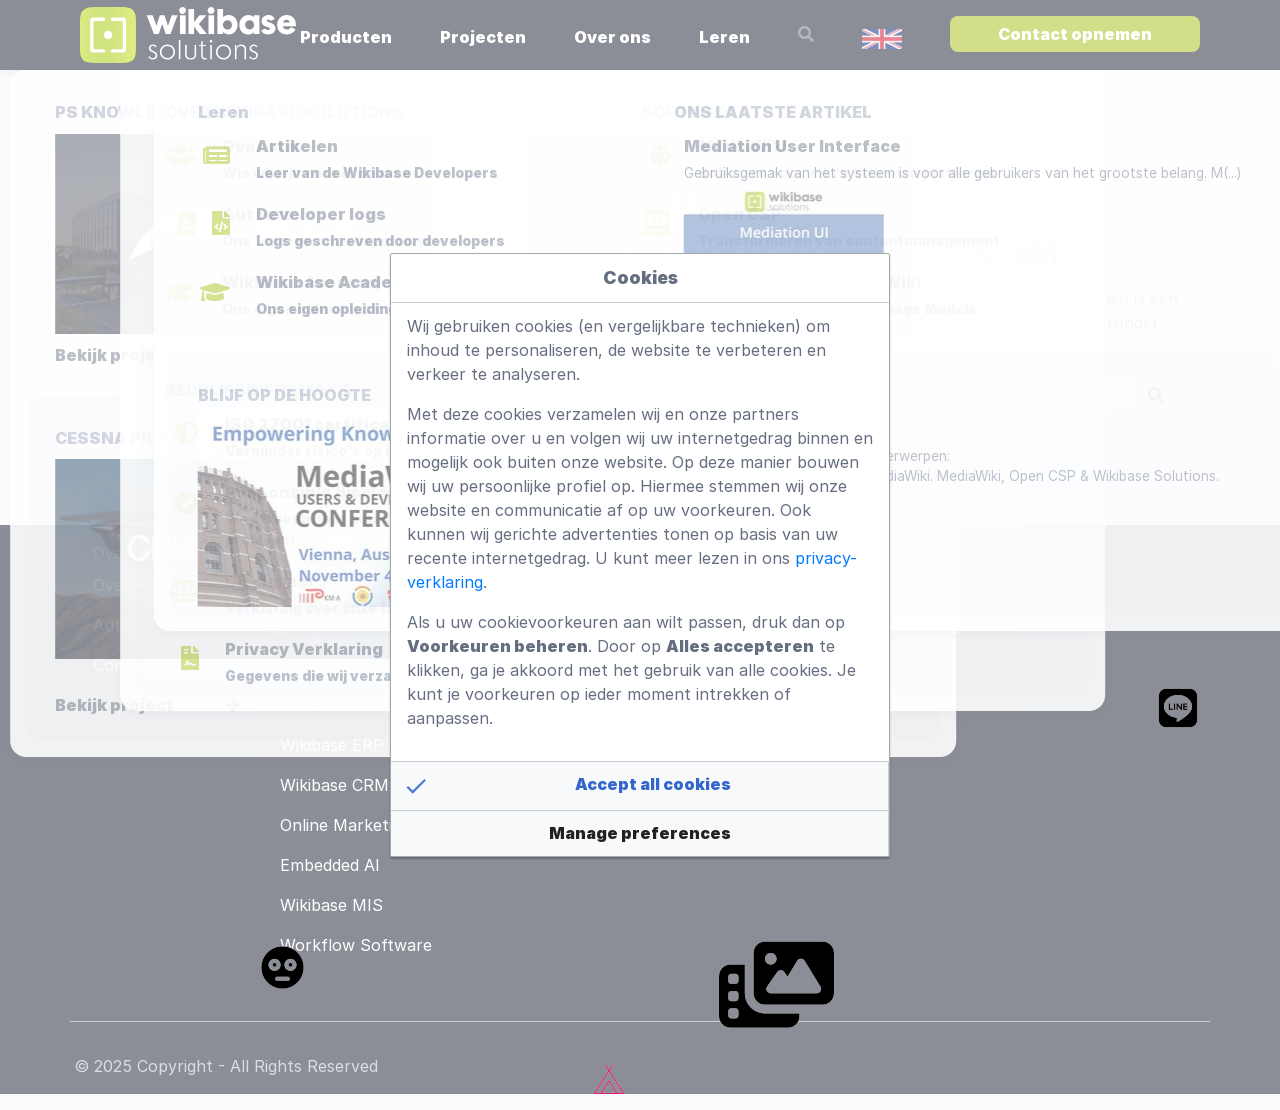 This screenshot has width=1280, height=1110. I want to click on flushed or surprised reaction emoji, so click(282, 967).